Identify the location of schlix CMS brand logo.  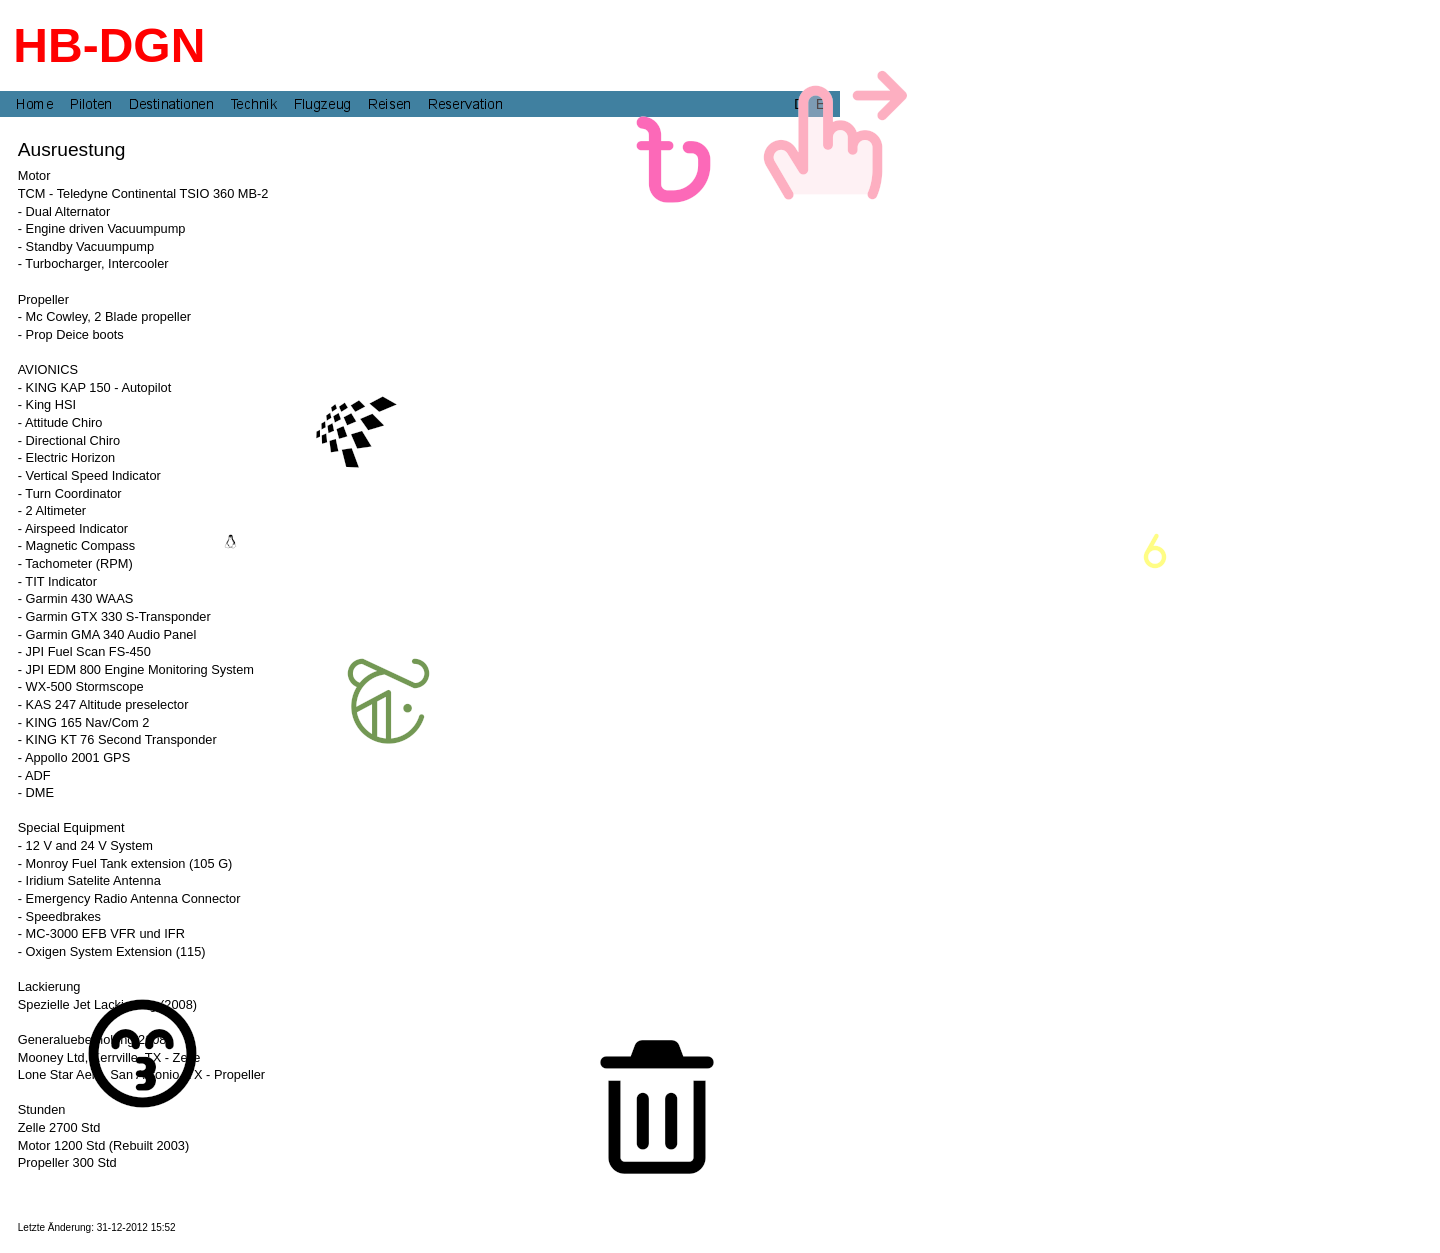
(356, 429).